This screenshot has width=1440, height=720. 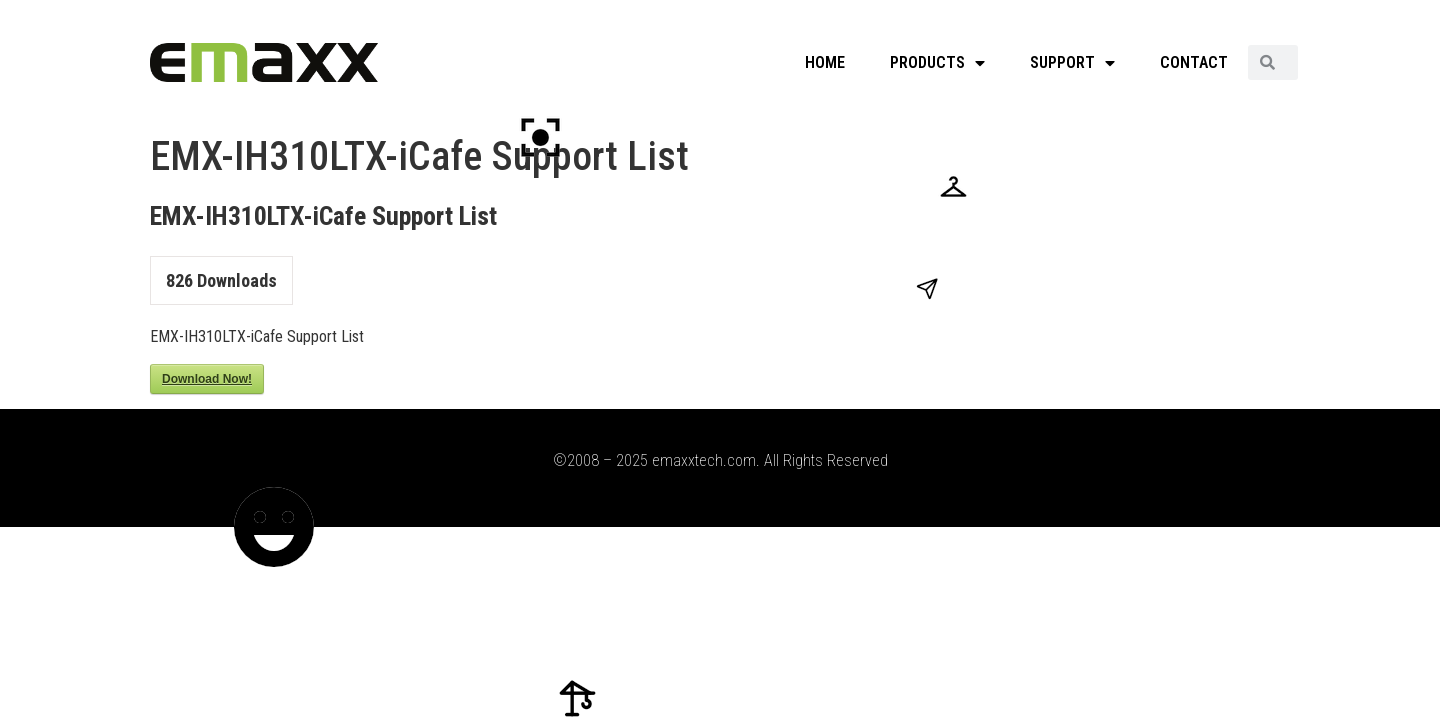 What do you see at coordinates (274, 527) in the screenshot?
I see `open emoji picker` at bounding box center [274, 527].